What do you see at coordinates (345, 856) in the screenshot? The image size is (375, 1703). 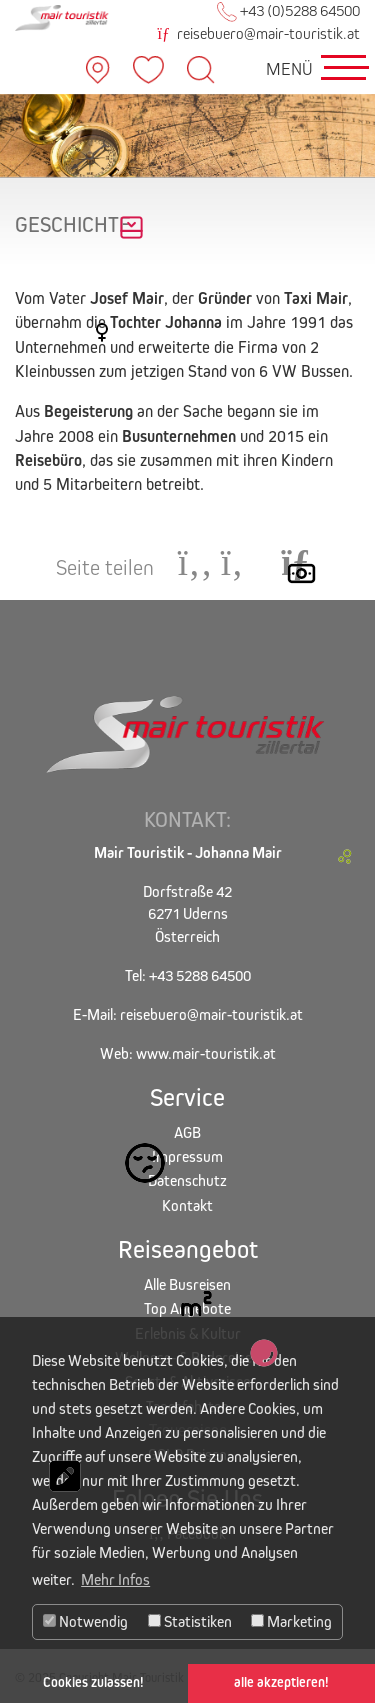 I see `view bubble chart data visualization` at bounding box center [345, 856].